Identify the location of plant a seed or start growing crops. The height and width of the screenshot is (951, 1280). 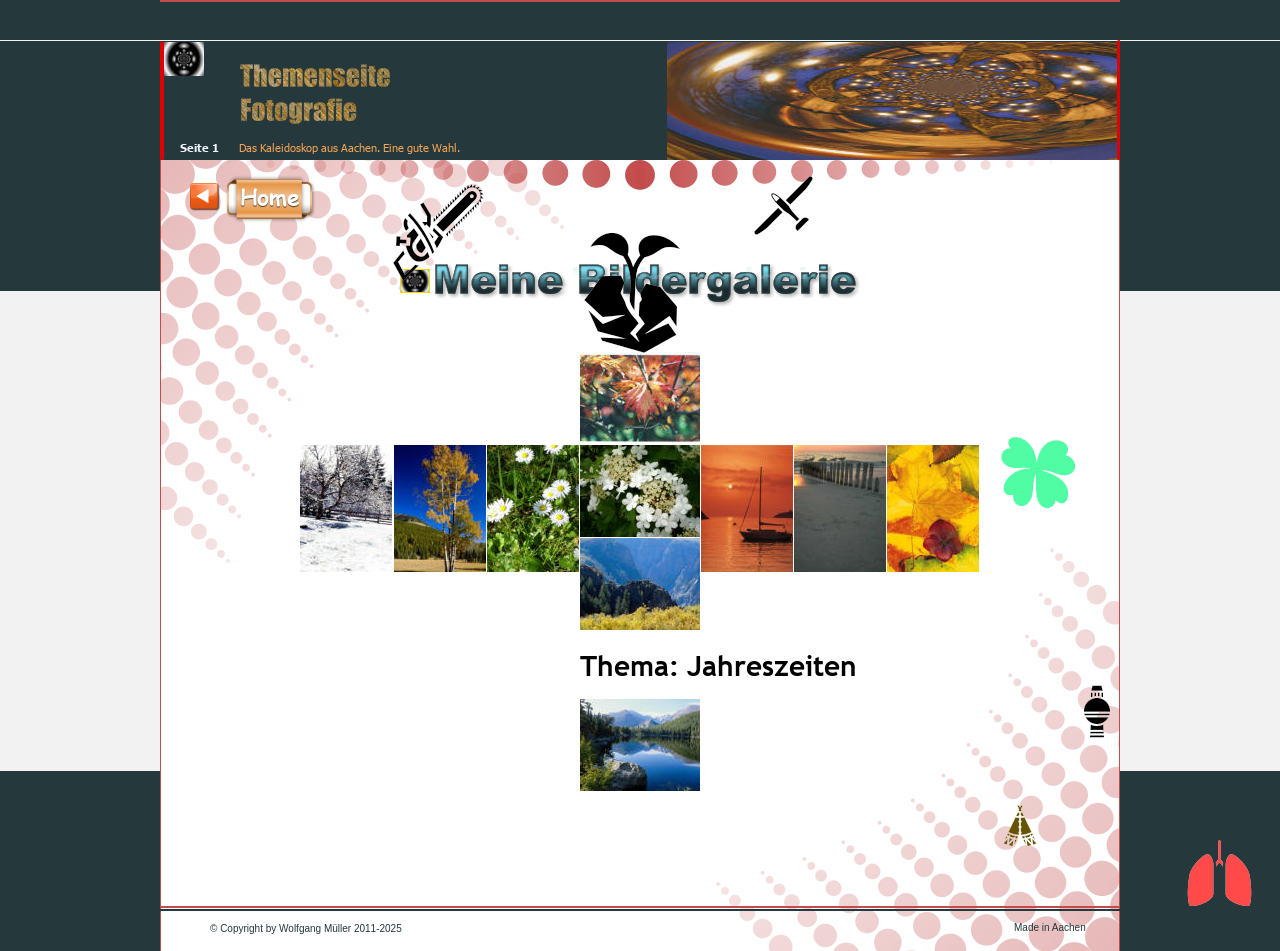
(634, 292).